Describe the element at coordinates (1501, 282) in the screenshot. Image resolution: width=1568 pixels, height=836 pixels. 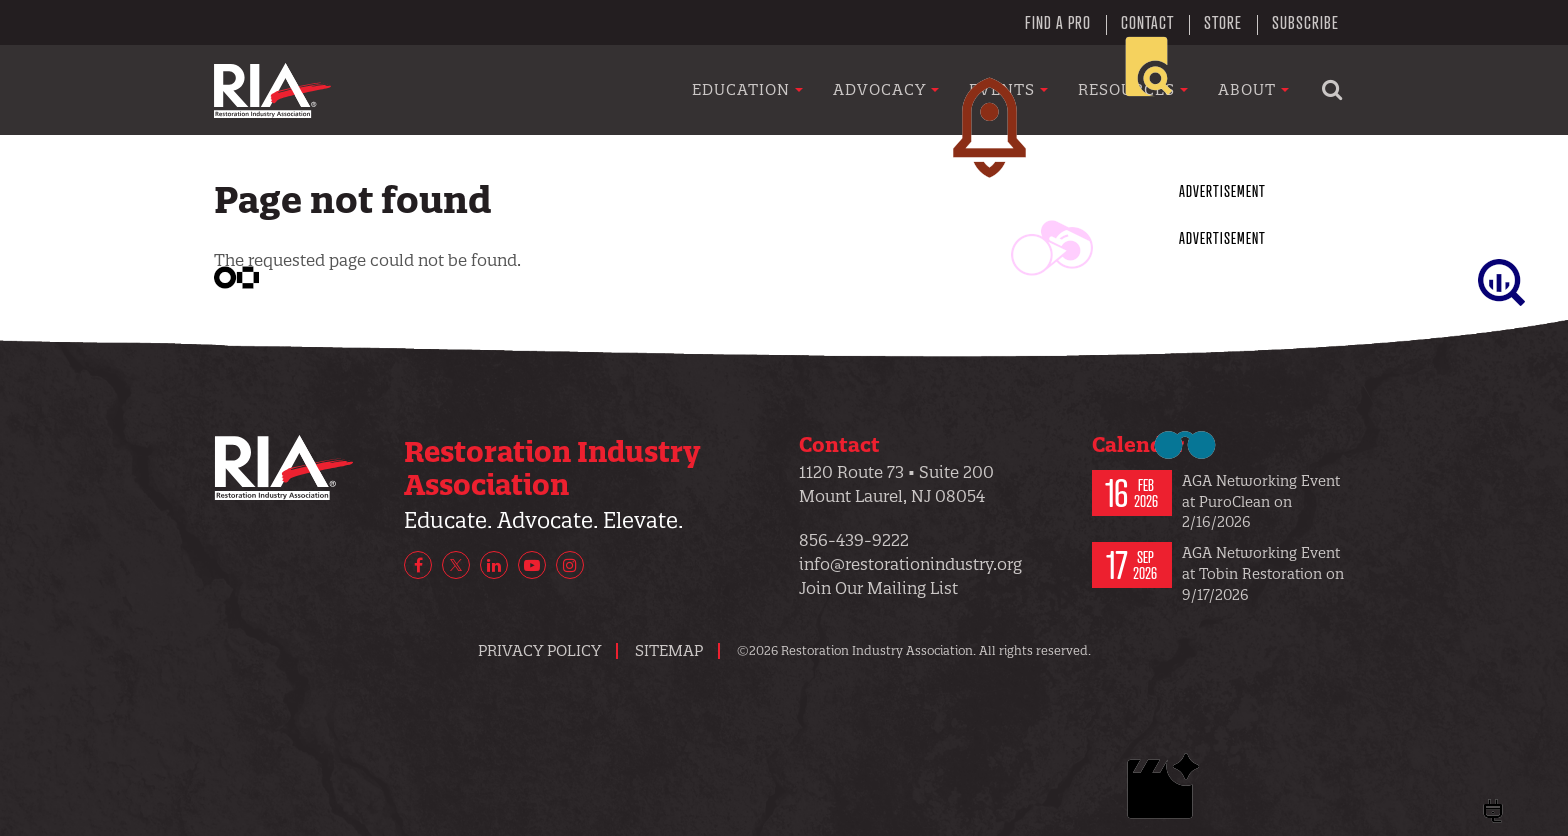
I see `access Google BigQuery data warehouse` at that location.